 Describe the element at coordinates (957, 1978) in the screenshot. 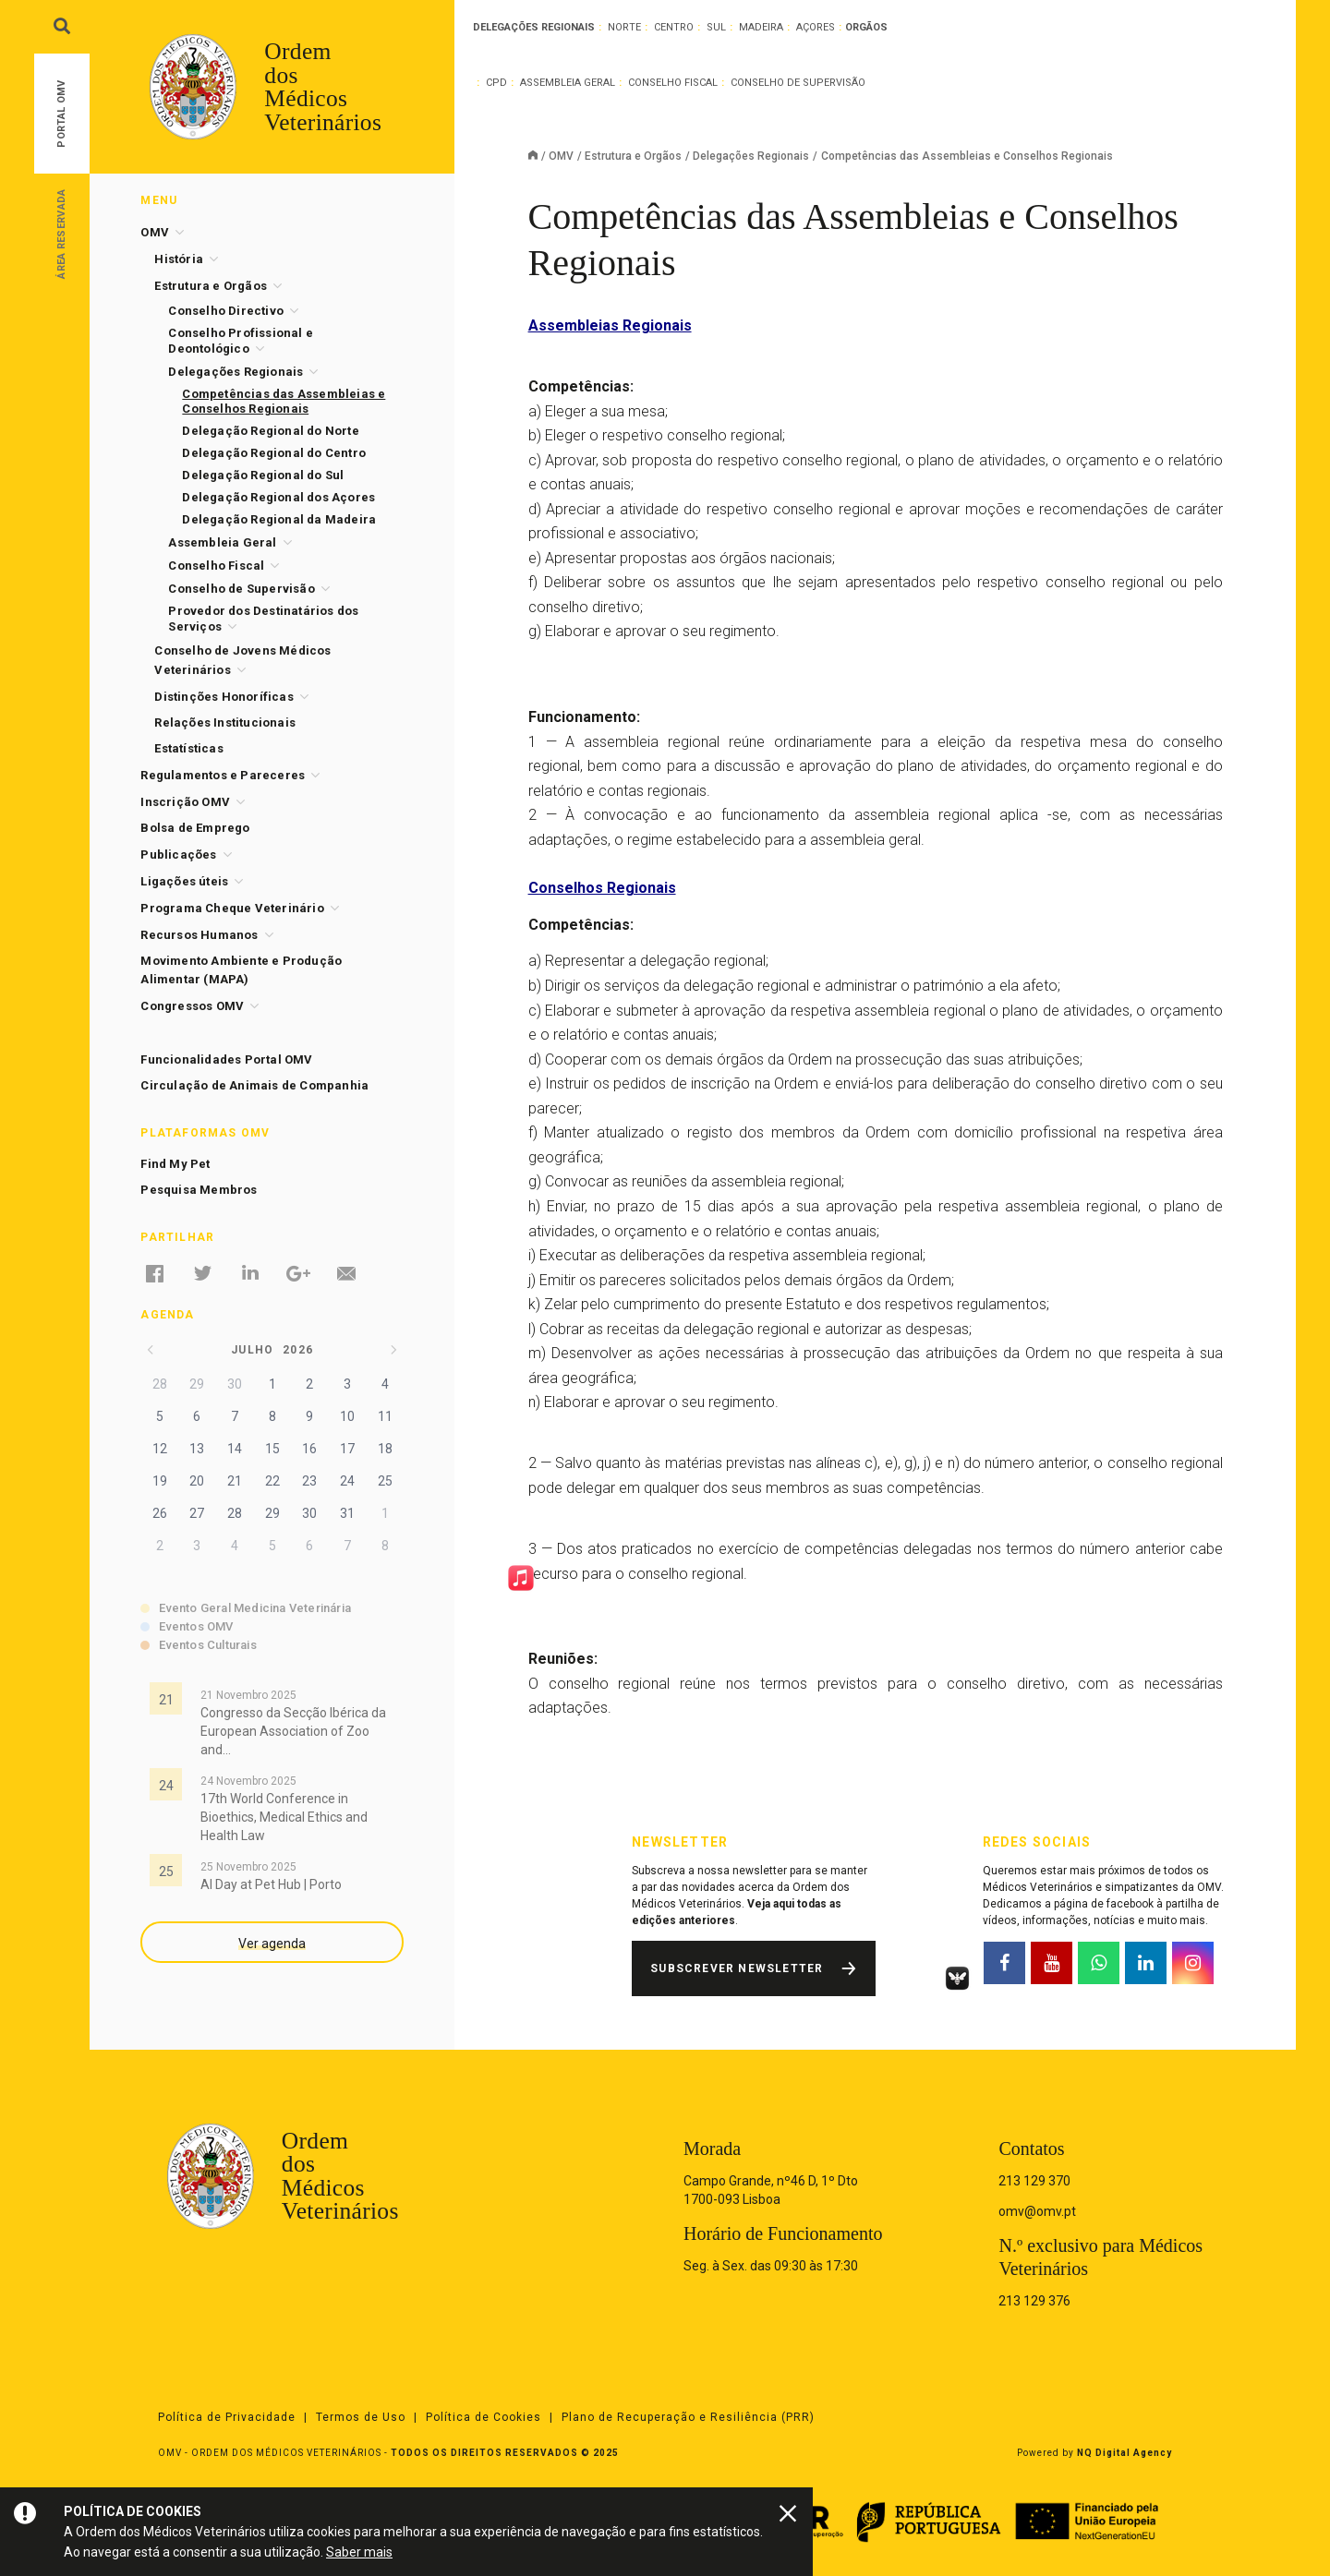

I see `open Kandji Self Service app for device management` at that location.